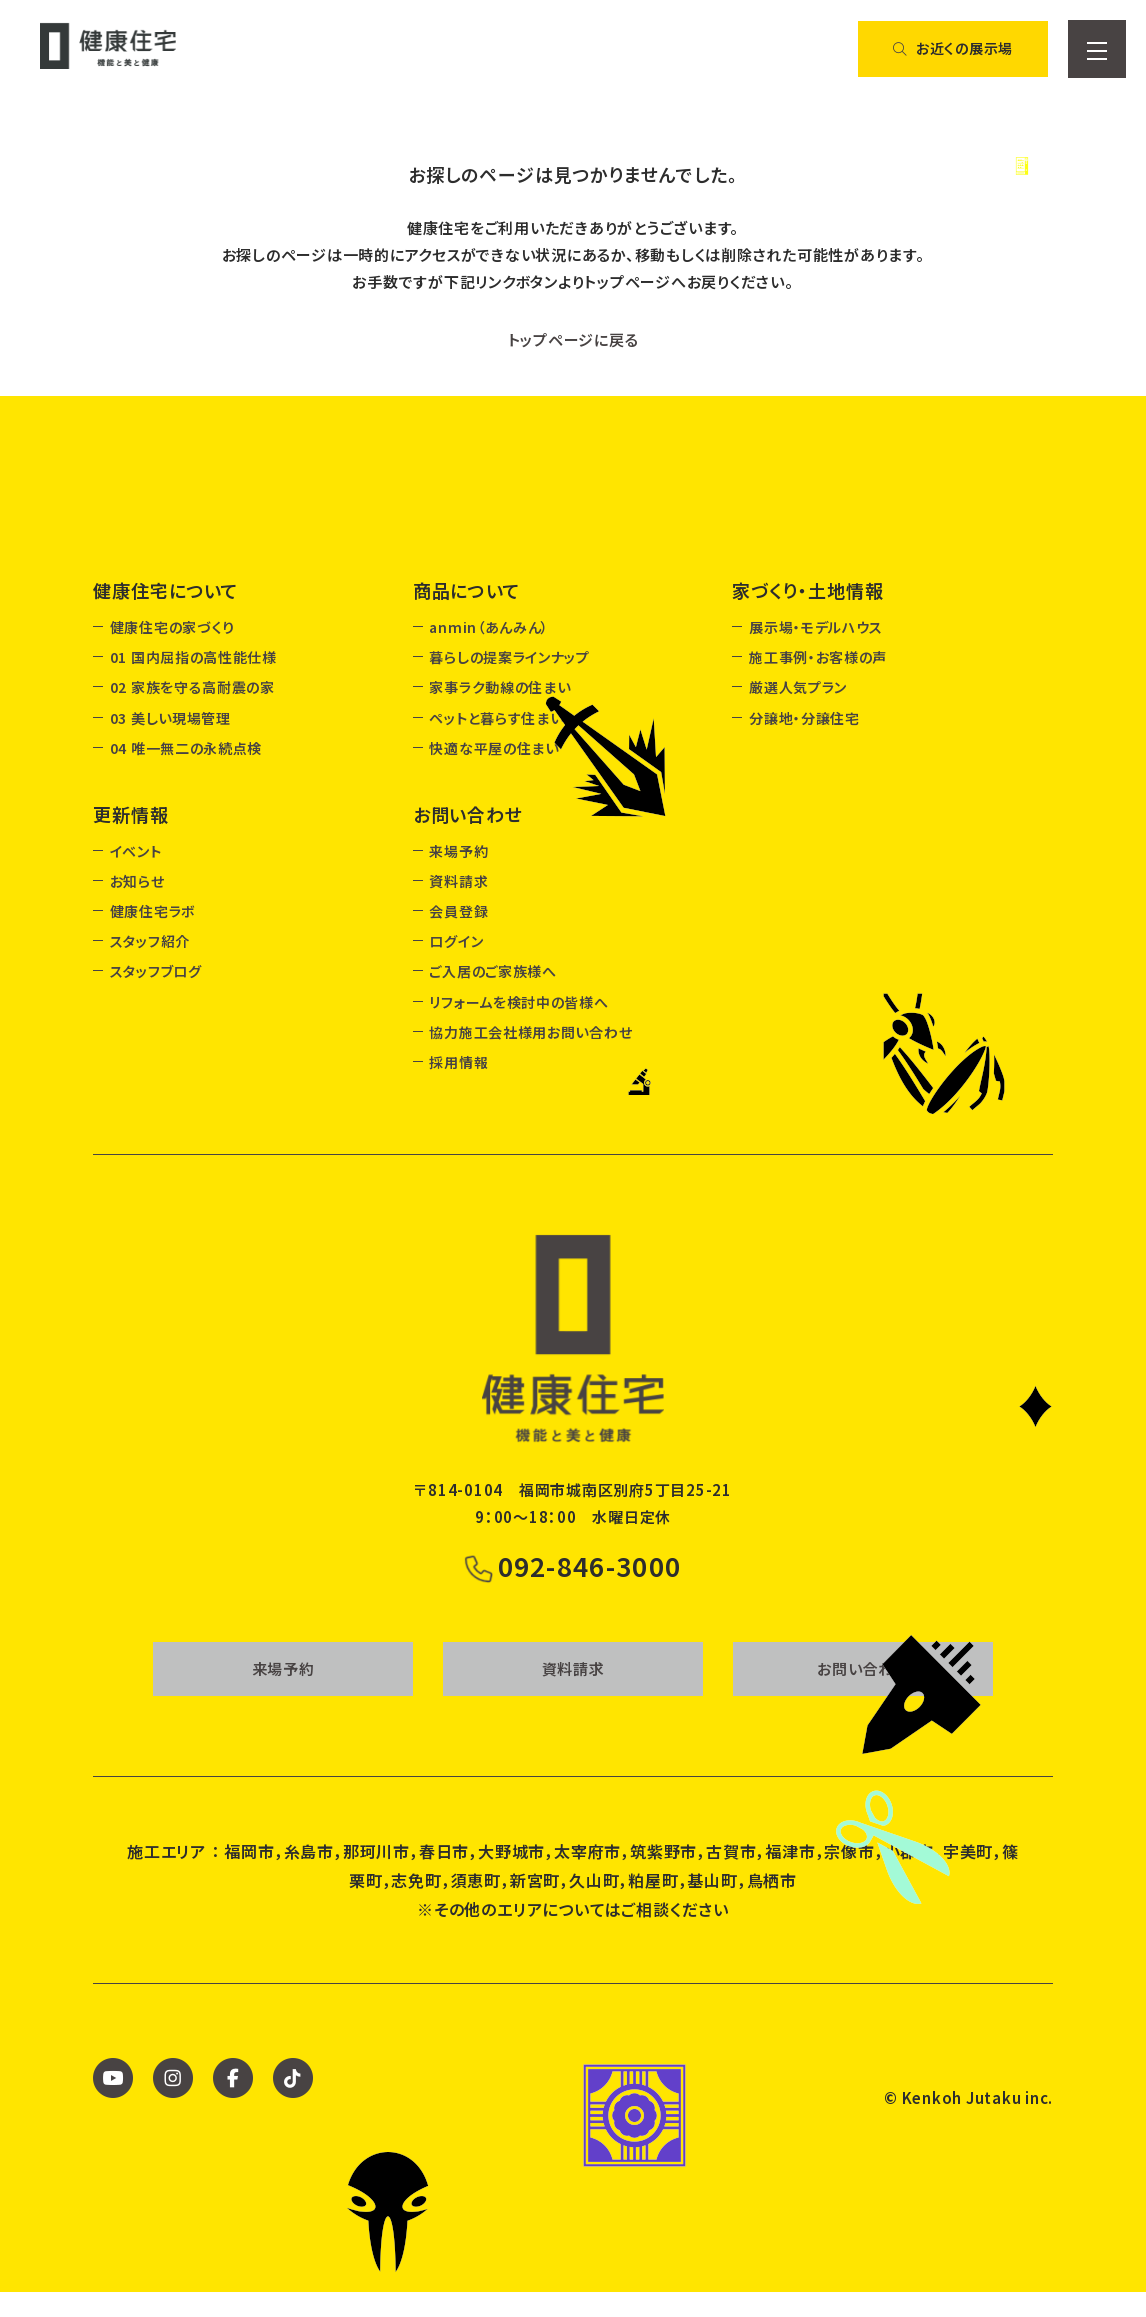  I want to click on select heavy fighter class or unit, so click(921, 1694).